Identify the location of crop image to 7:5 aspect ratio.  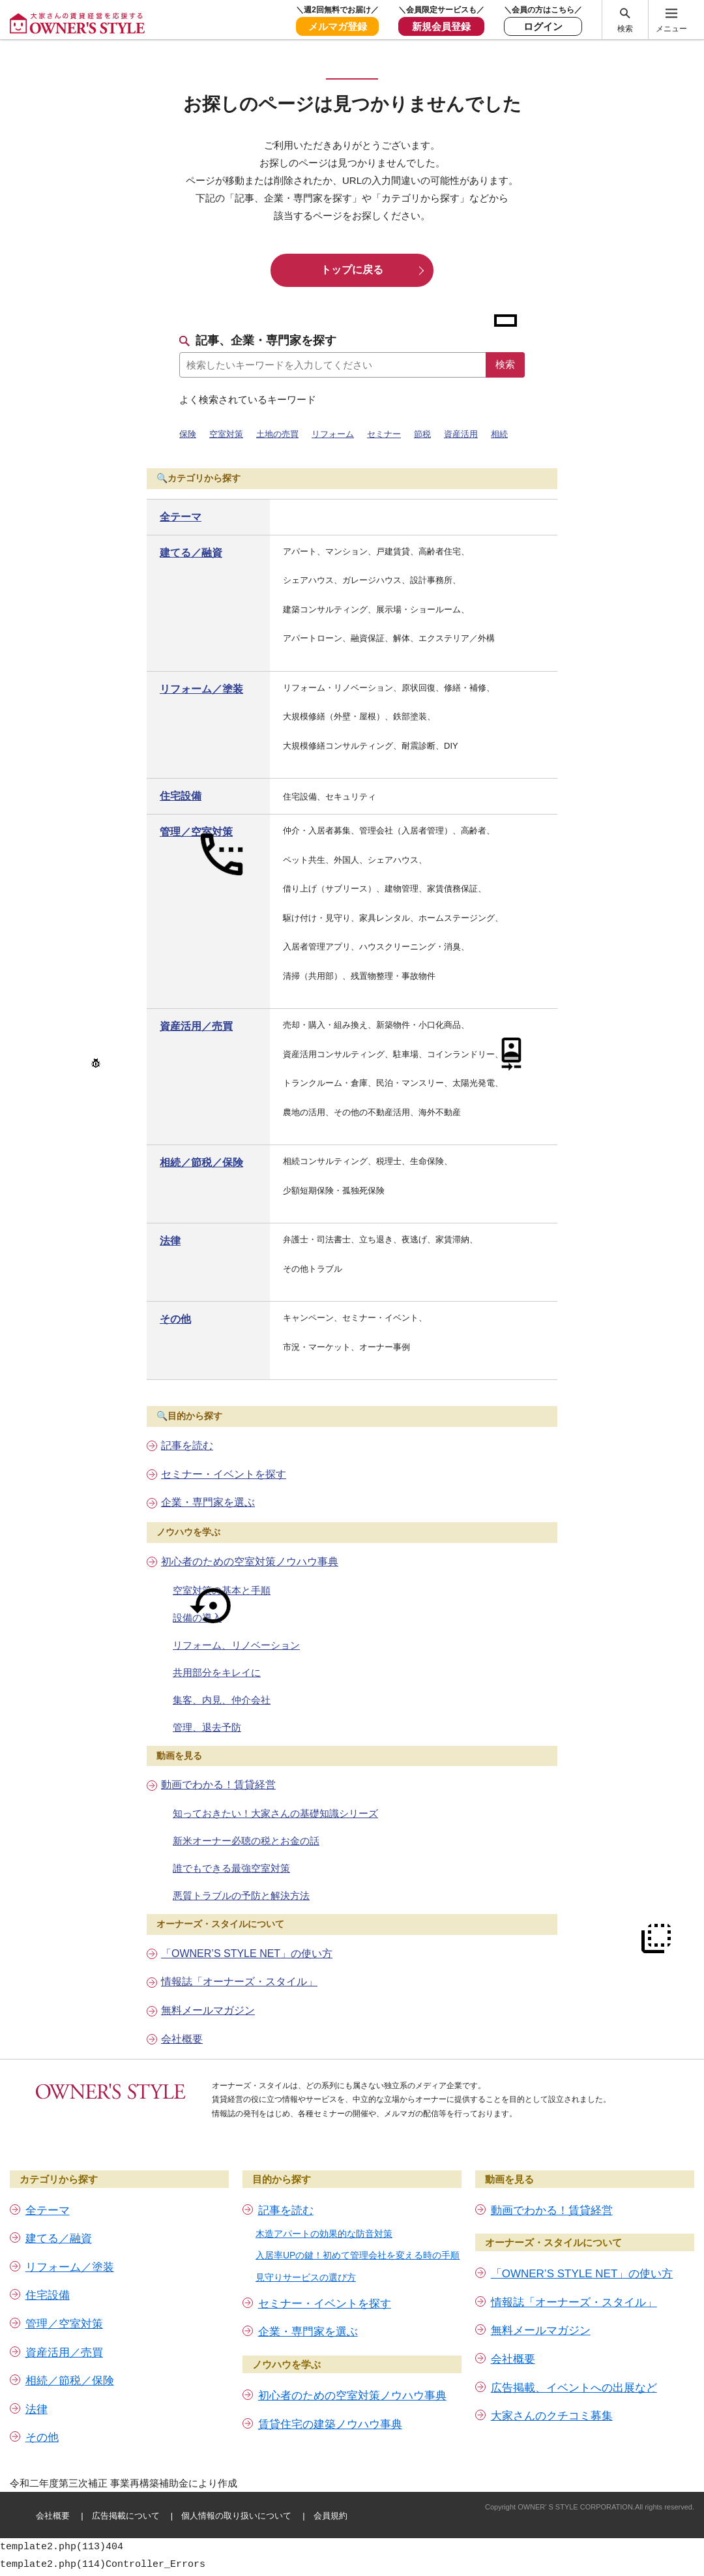
(505, 320).